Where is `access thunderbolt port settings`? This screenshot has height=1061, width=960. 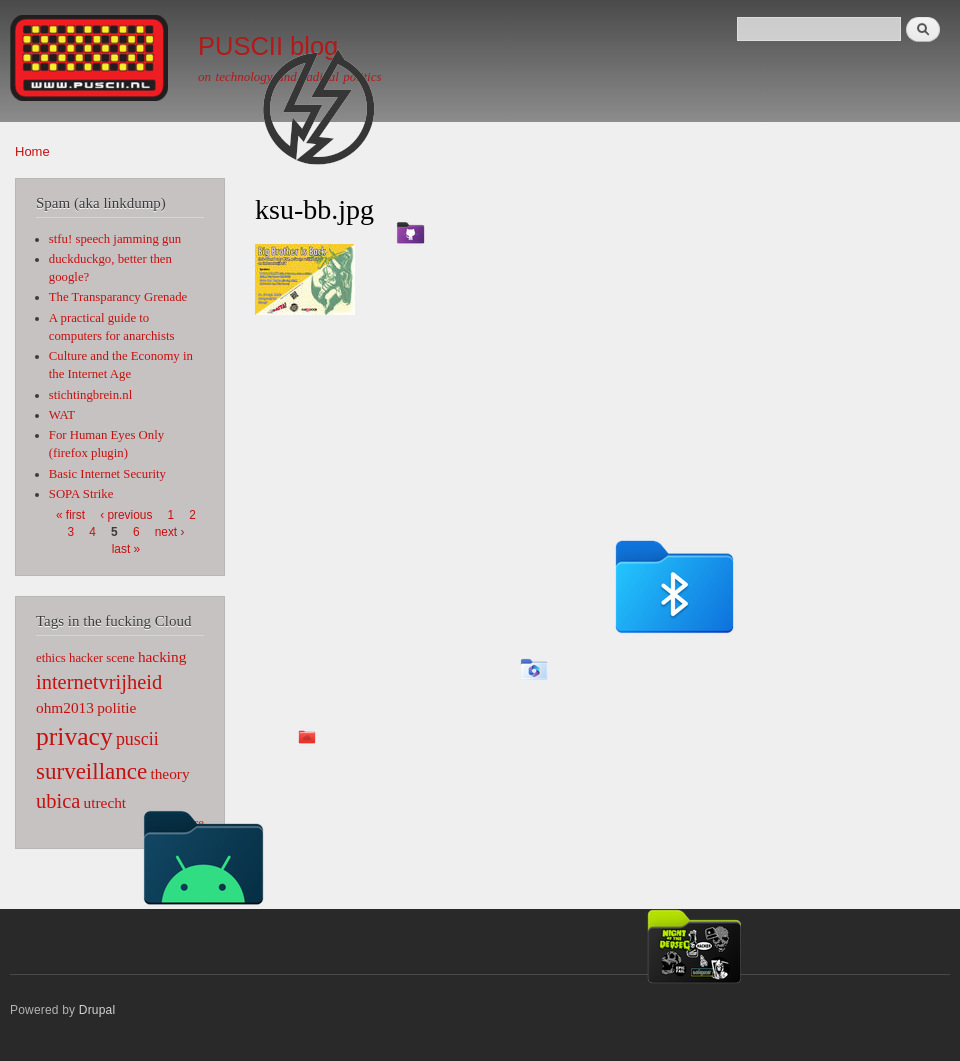
access thunderbolt port settings is located at coordinates (318, 108).